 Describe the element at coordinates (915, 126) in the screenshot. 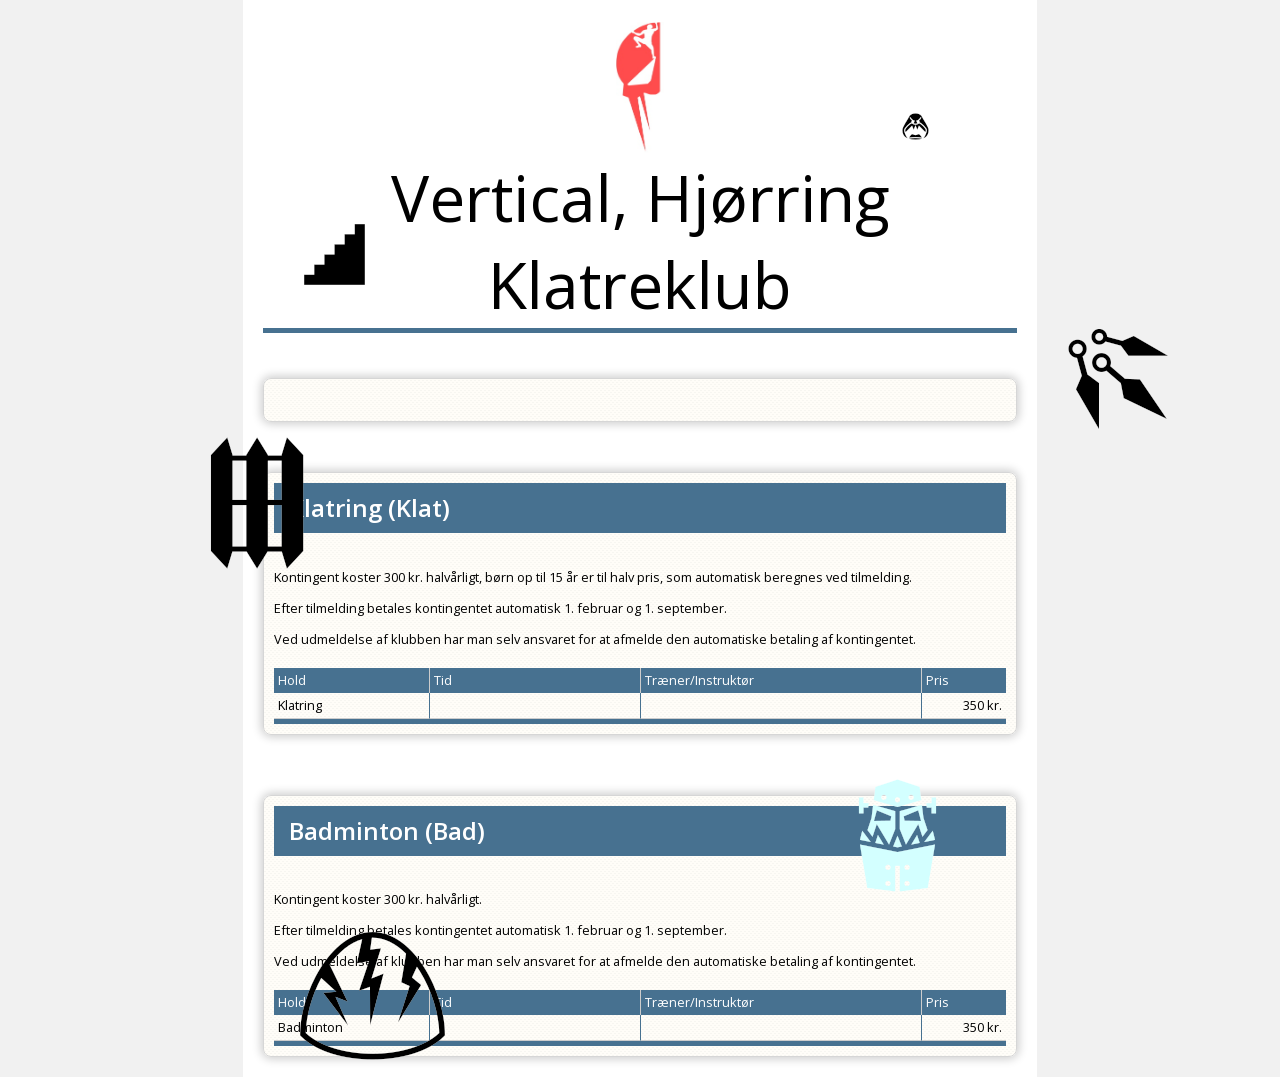

I see `indicates a swallow or consume ability in gameplay` at that location.